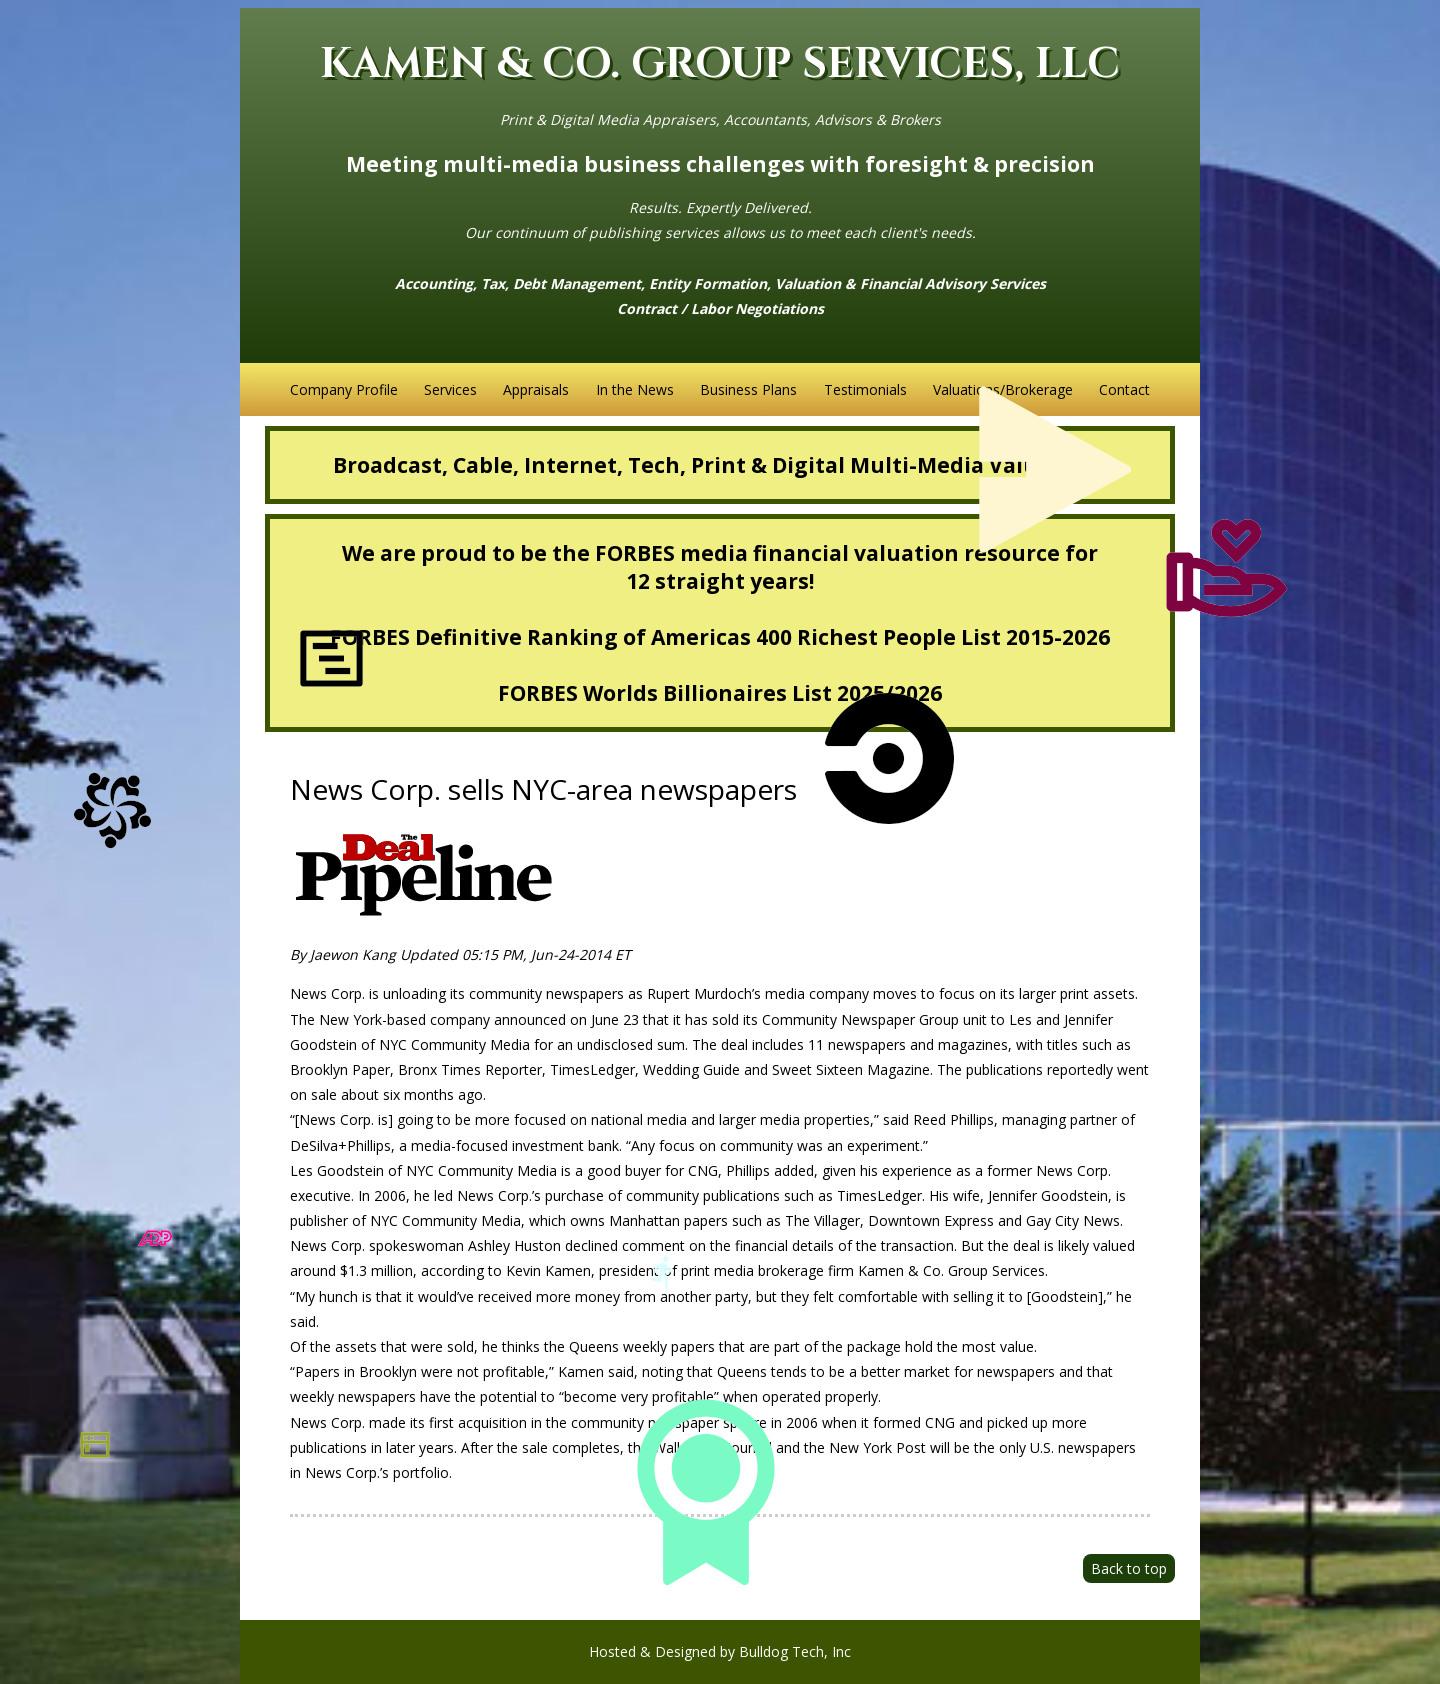 The width and height of the screenshot is (1440, 1684). Describe the element at coordinates (663, 1271) in the screenshot. I see `access running or jogging activity tracking` at that location.